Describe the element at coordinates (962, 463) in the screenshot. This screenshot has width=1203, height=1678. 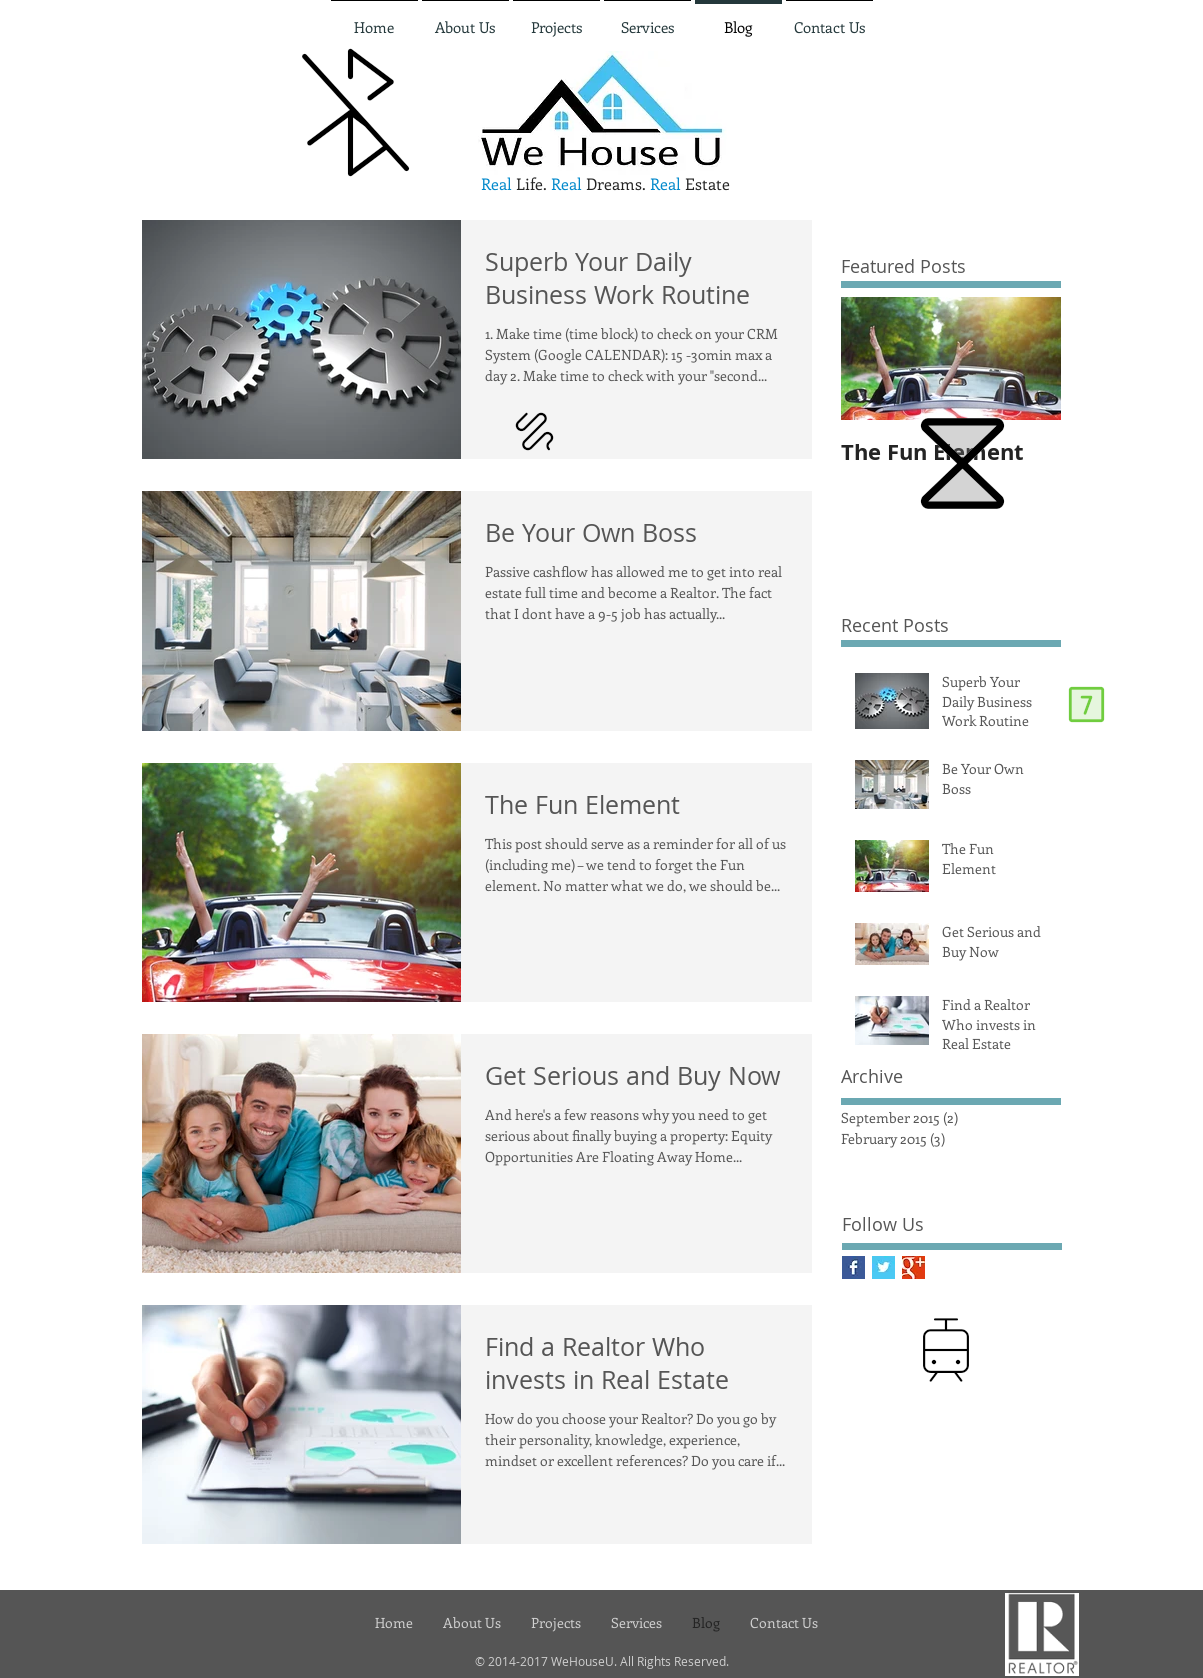
I see `indicates loading or processing in progress` at that location.